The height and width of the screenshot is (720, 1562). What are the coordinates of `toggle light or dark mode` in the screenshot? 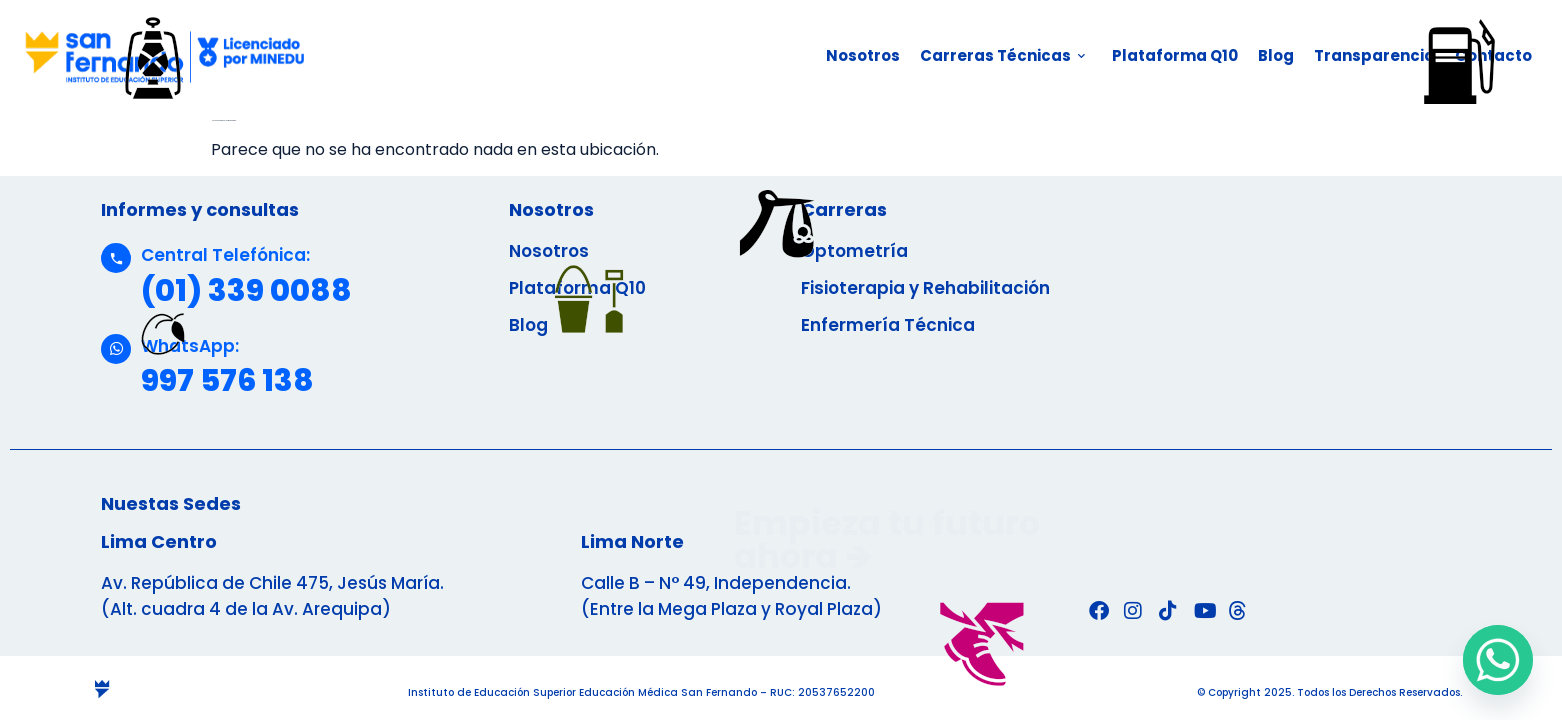 It's located at (153, 58).